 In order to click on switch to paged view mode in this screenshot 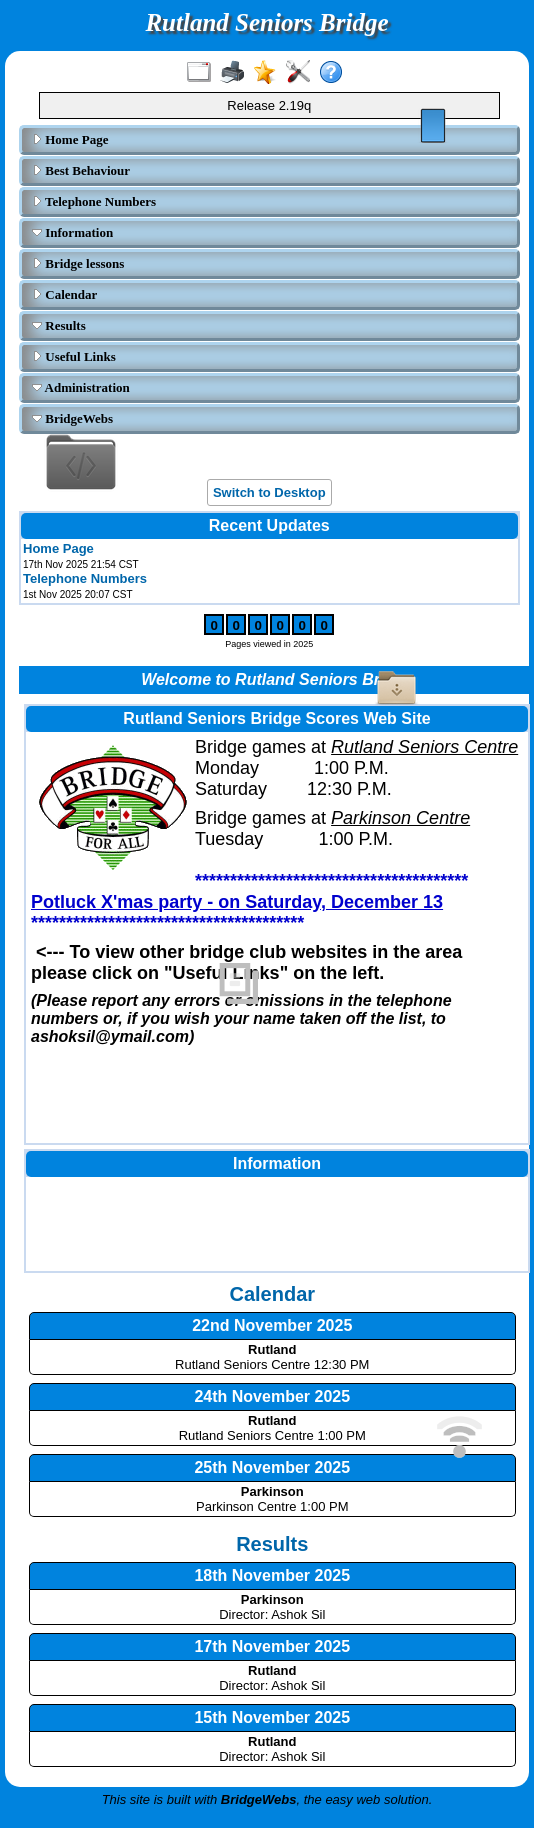, I will do `click(237, 983)`.